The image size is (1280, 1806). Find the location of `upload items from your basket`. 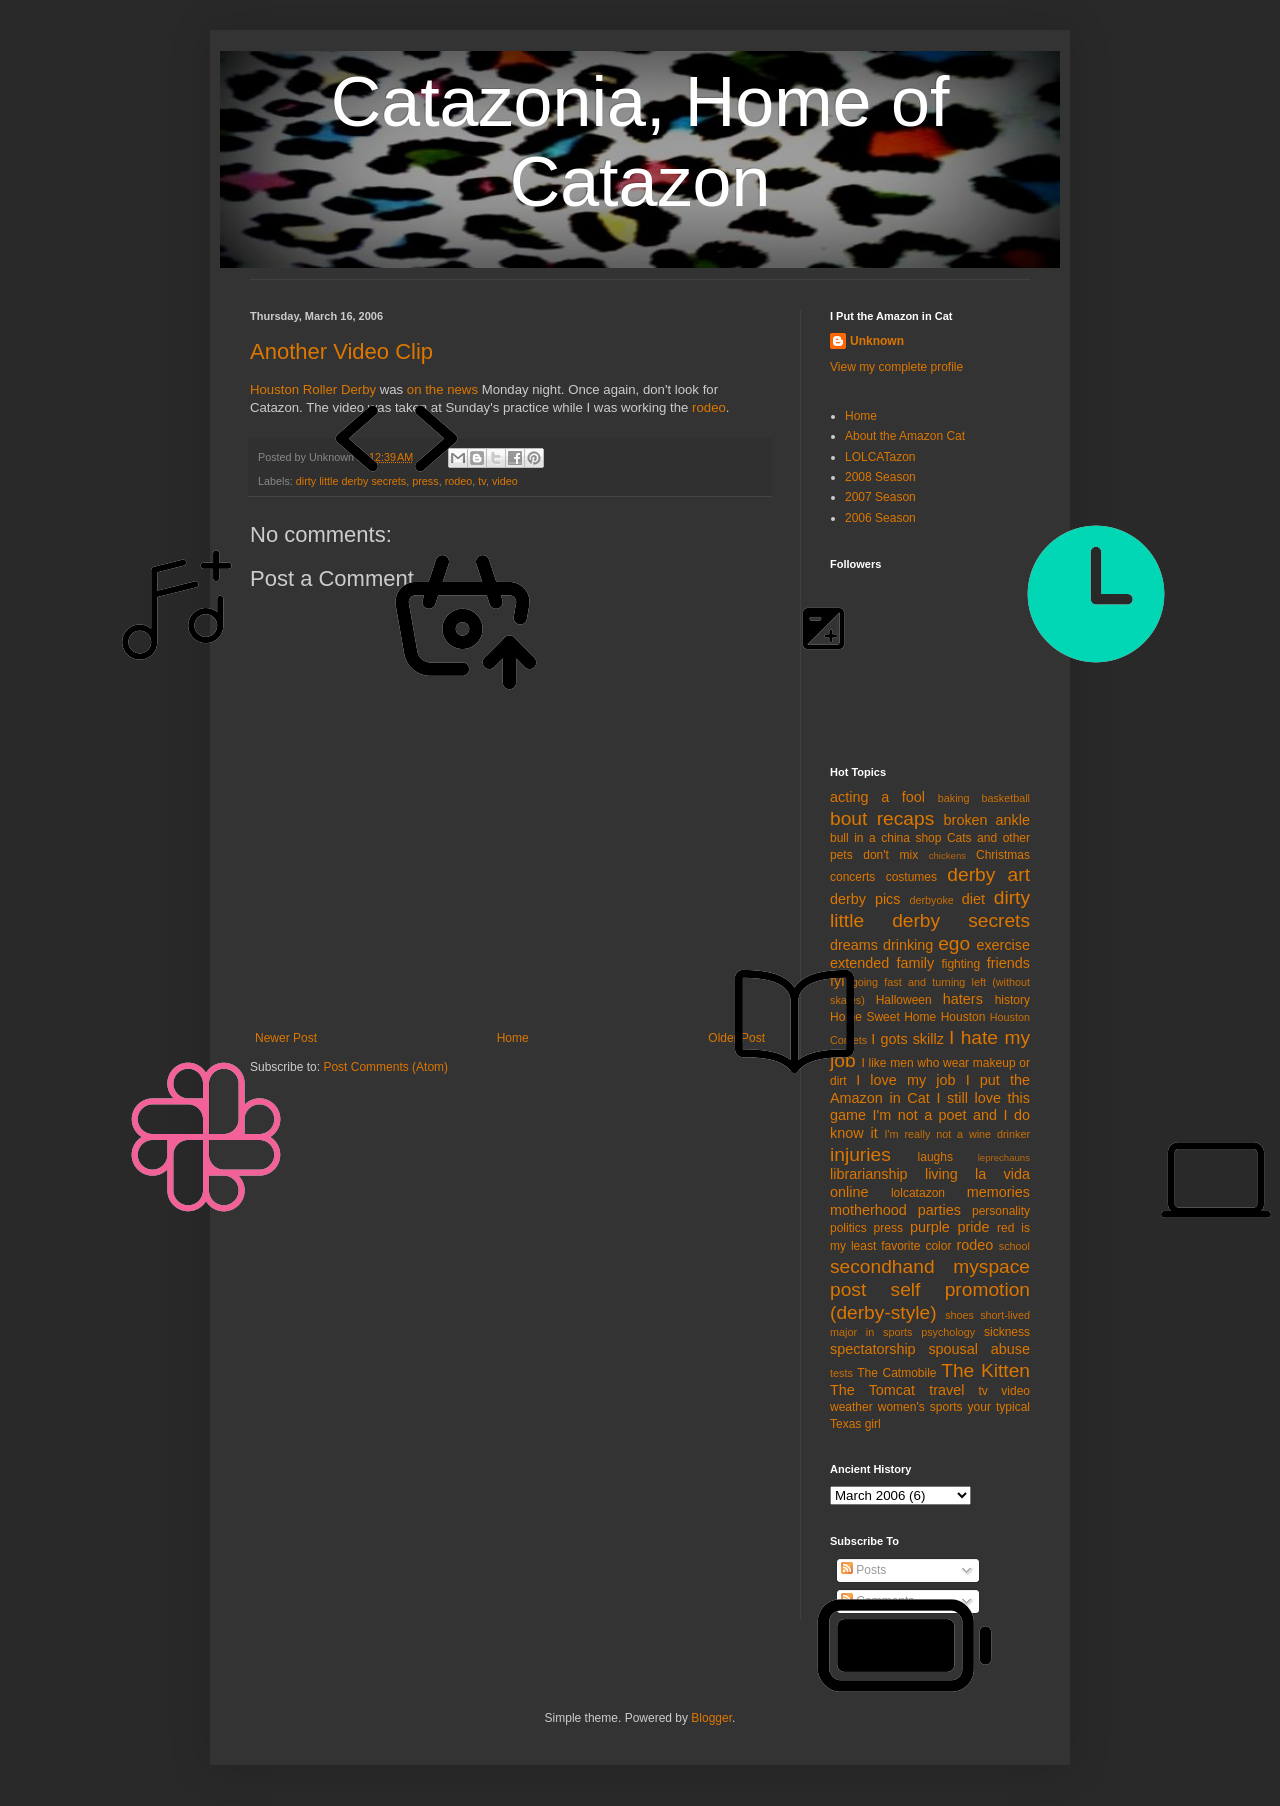

upload items from your basket is located at coordinates (462, 615).